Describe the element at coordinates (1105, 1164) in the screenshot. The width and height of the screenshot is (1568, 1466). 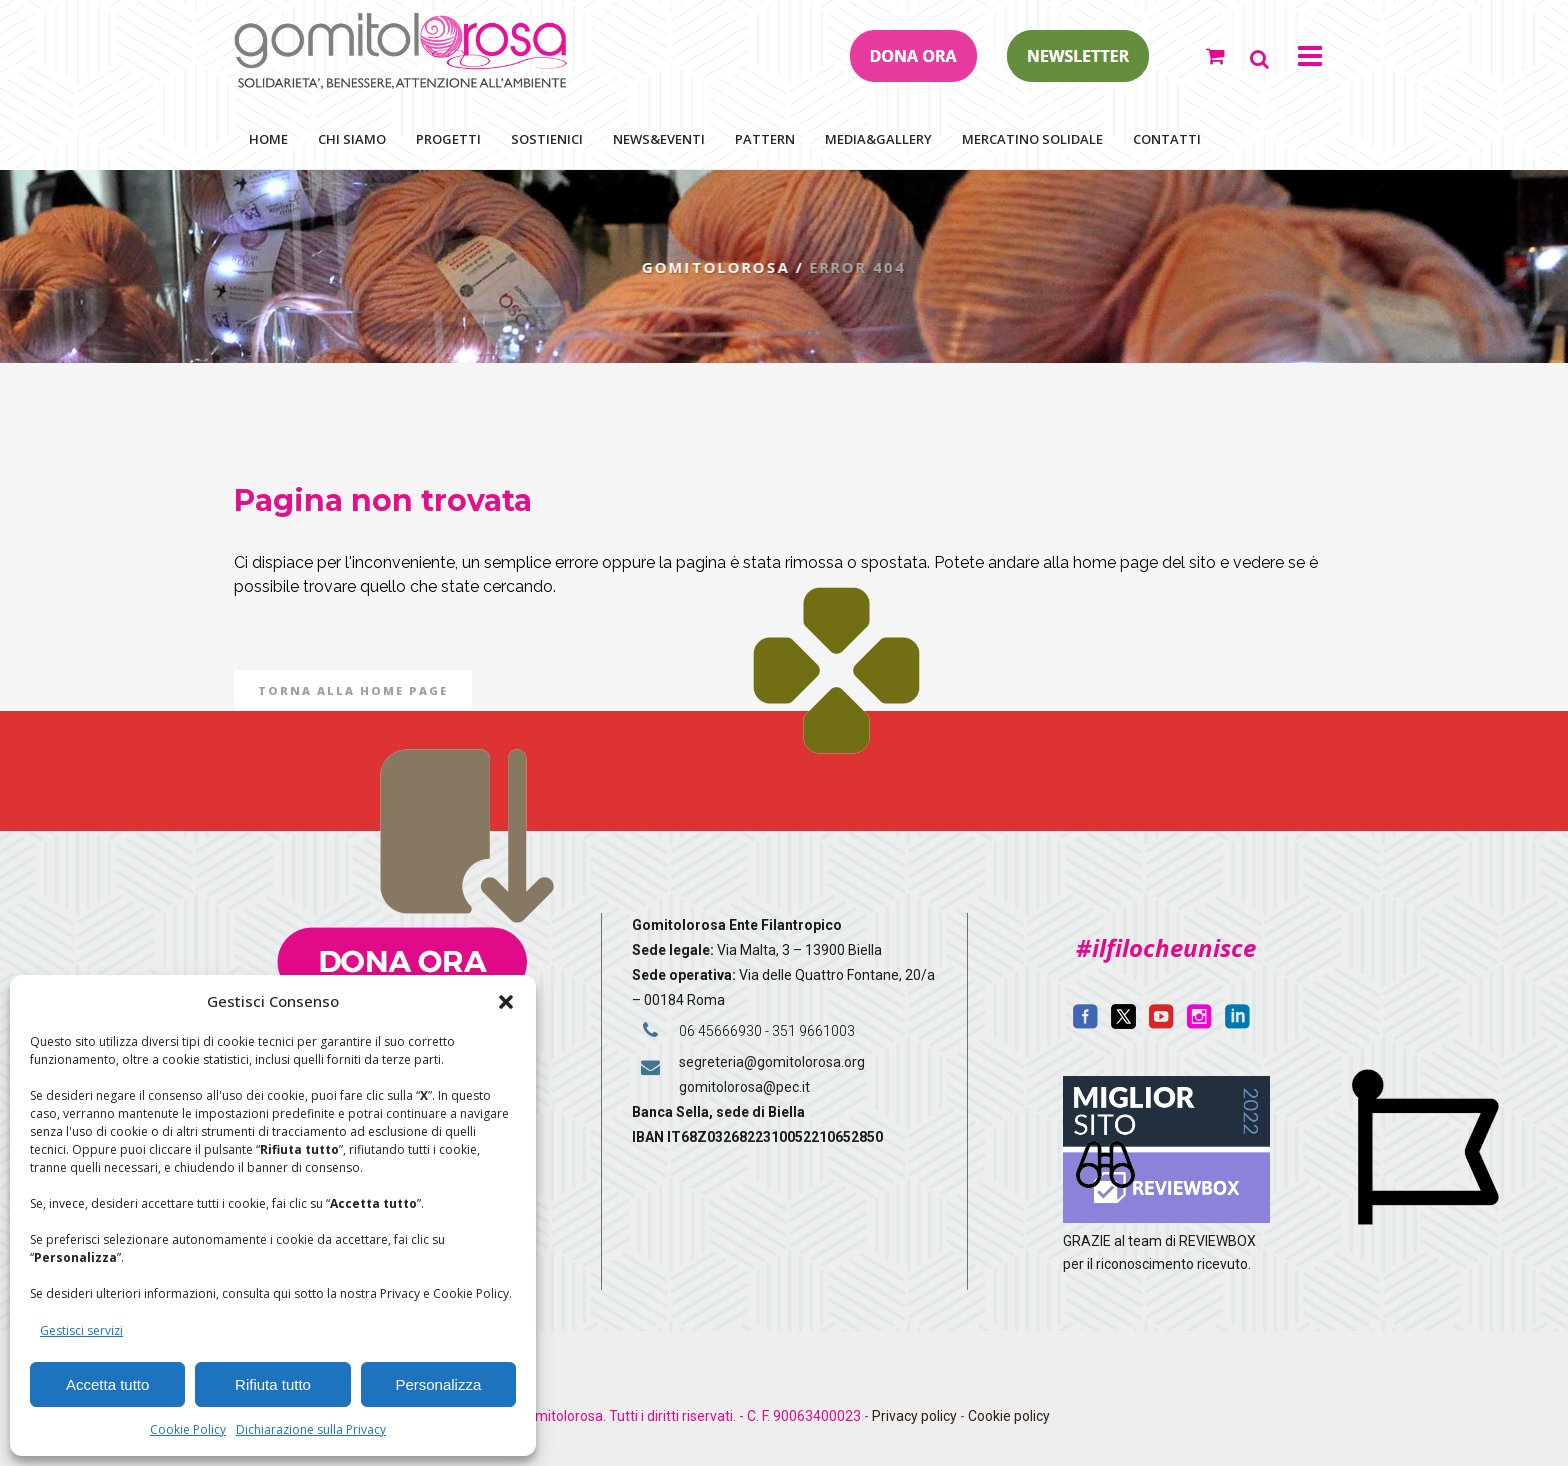
I see `search or explore content` at that location.